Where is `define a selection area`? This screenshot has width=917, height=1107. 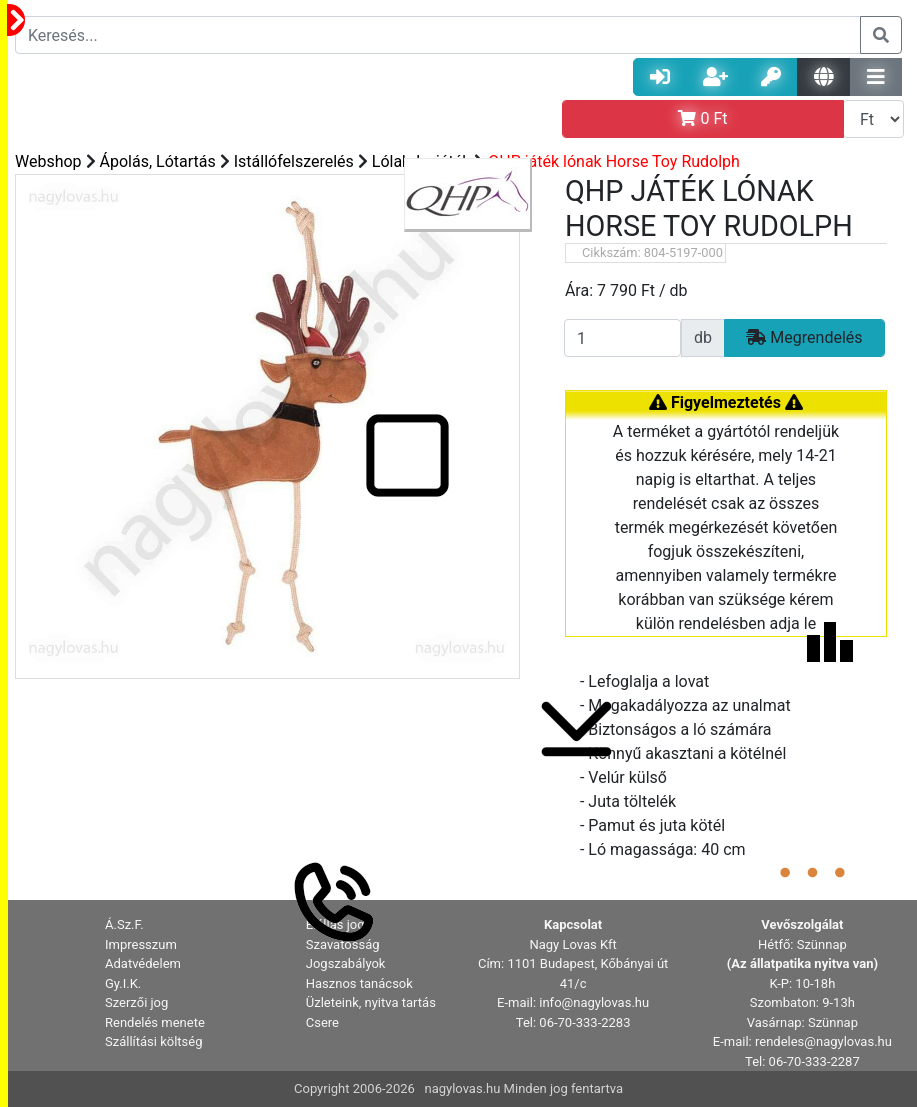
define a selection area is located at coordinates (407, 455).